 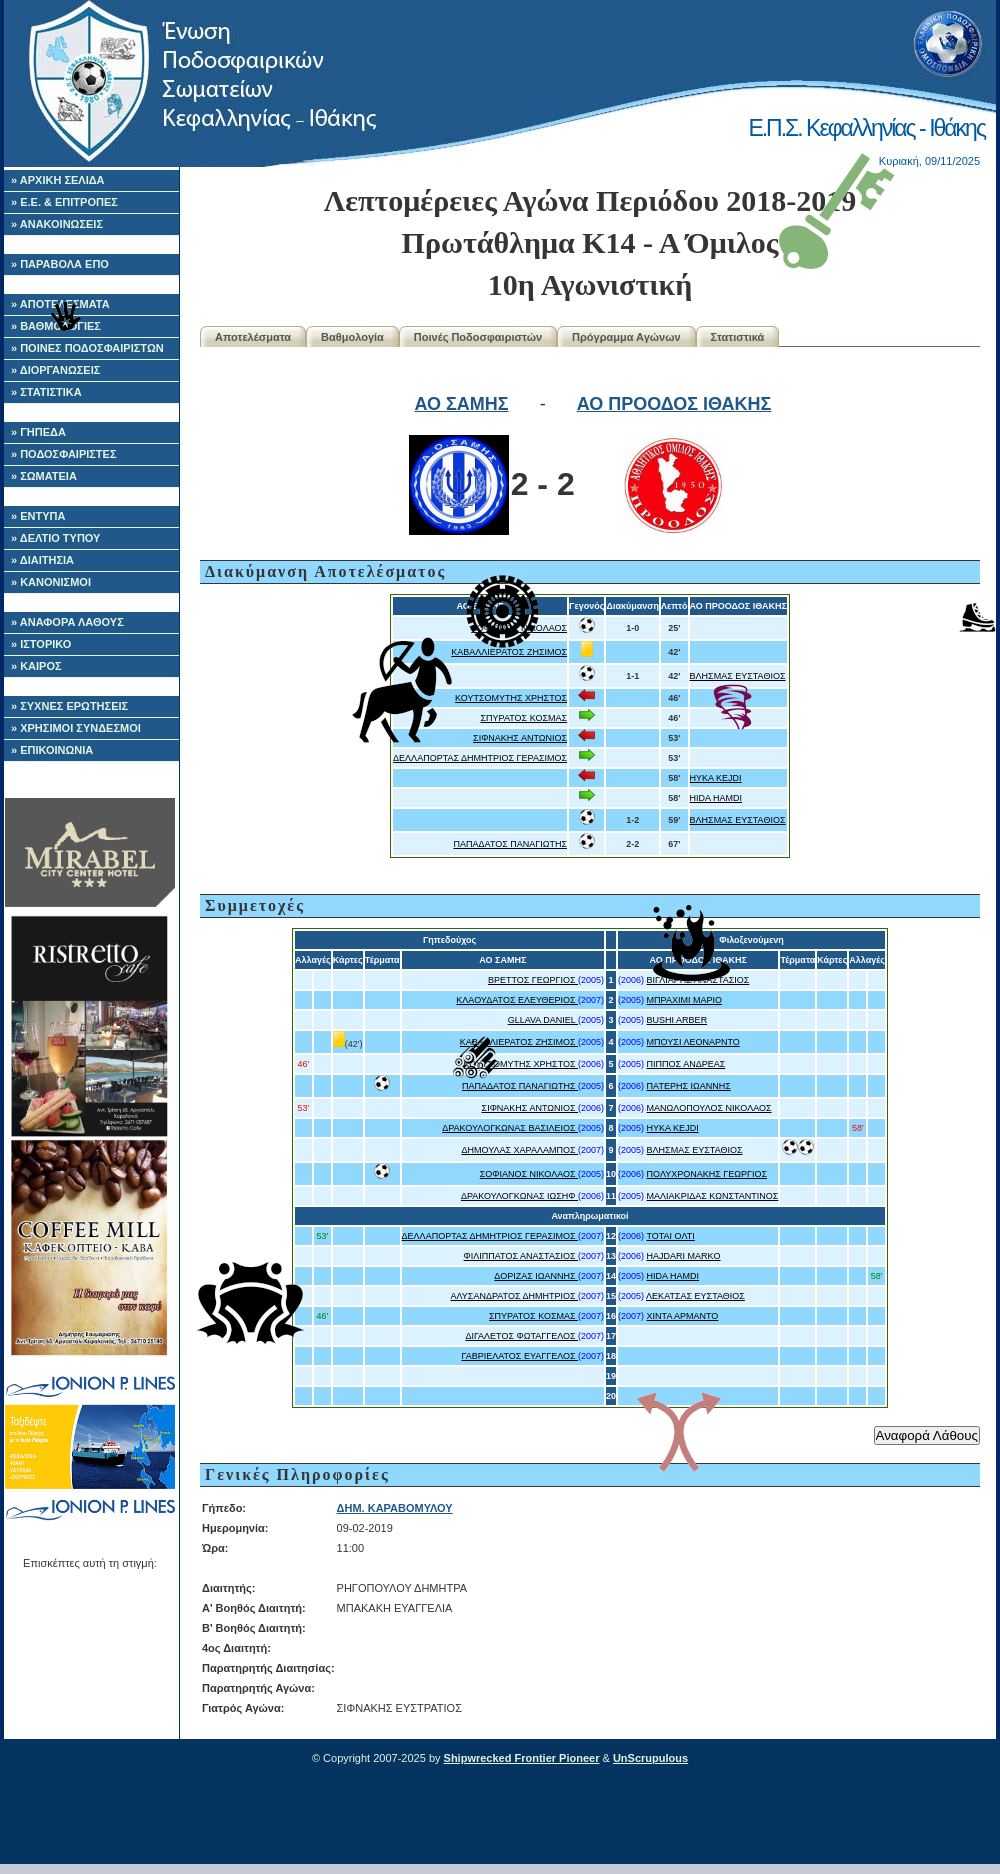 What do you see at coordinates (502, 611) in the screenshot?
I see `access game settings or configuration menu` at bounding box center [502, 611].